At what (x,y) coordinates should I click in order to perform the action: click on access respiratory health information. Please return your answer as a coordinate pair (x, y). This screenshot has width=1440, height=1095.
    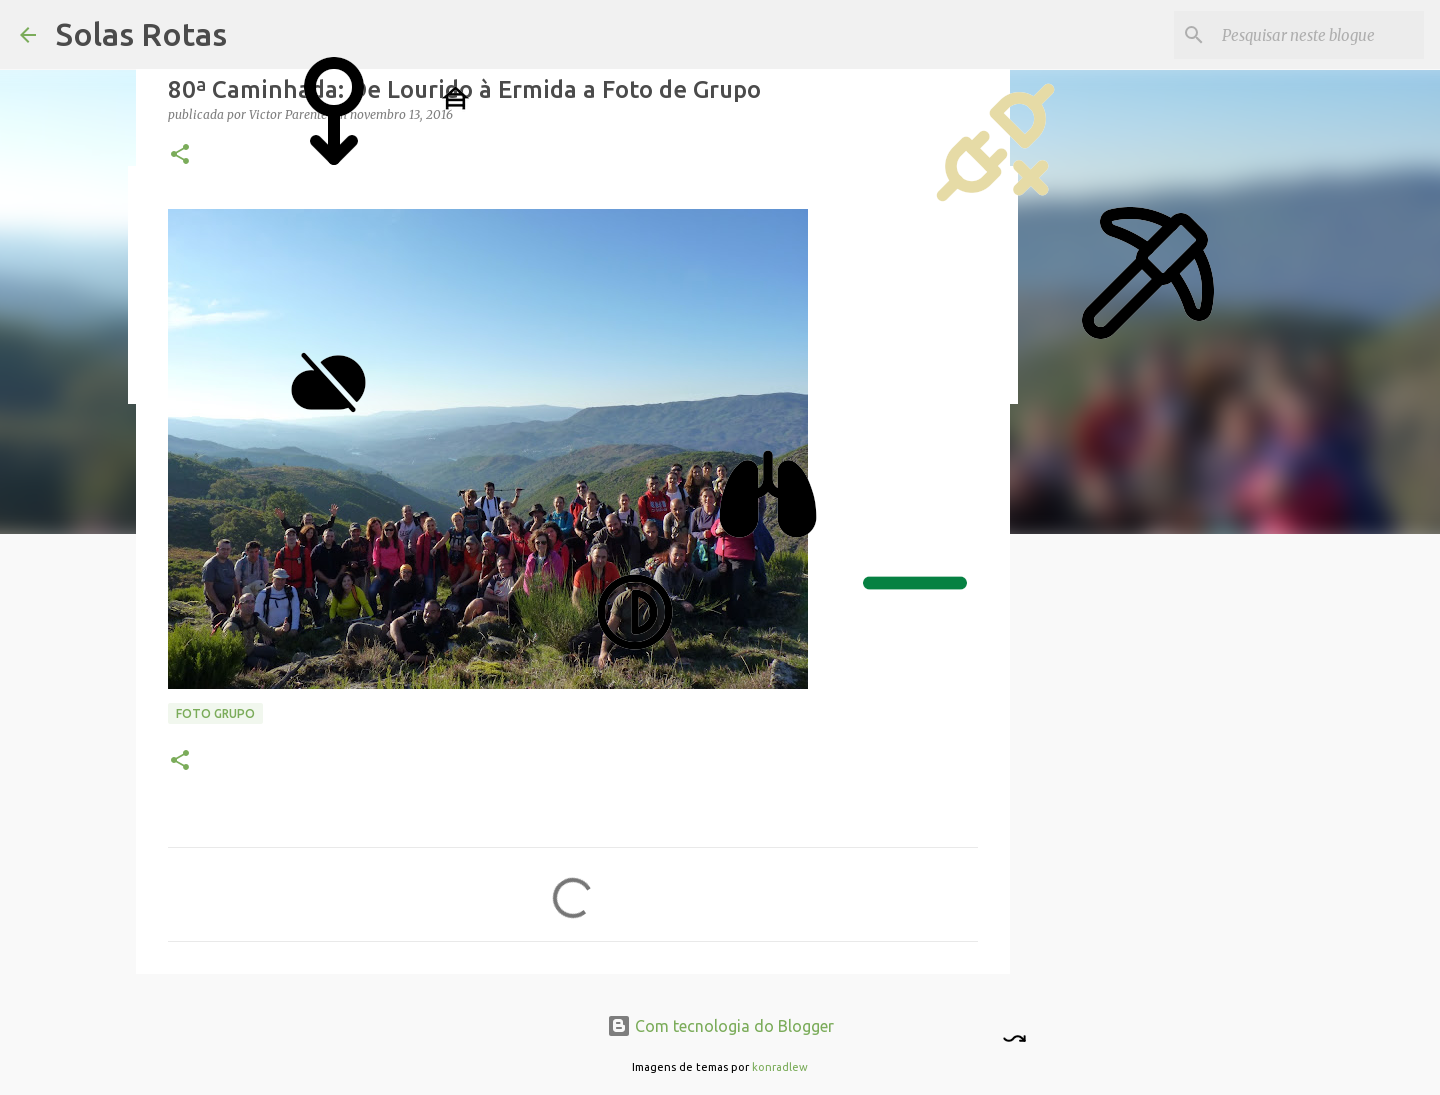
    Looking at the image, I should click on (768, 494).